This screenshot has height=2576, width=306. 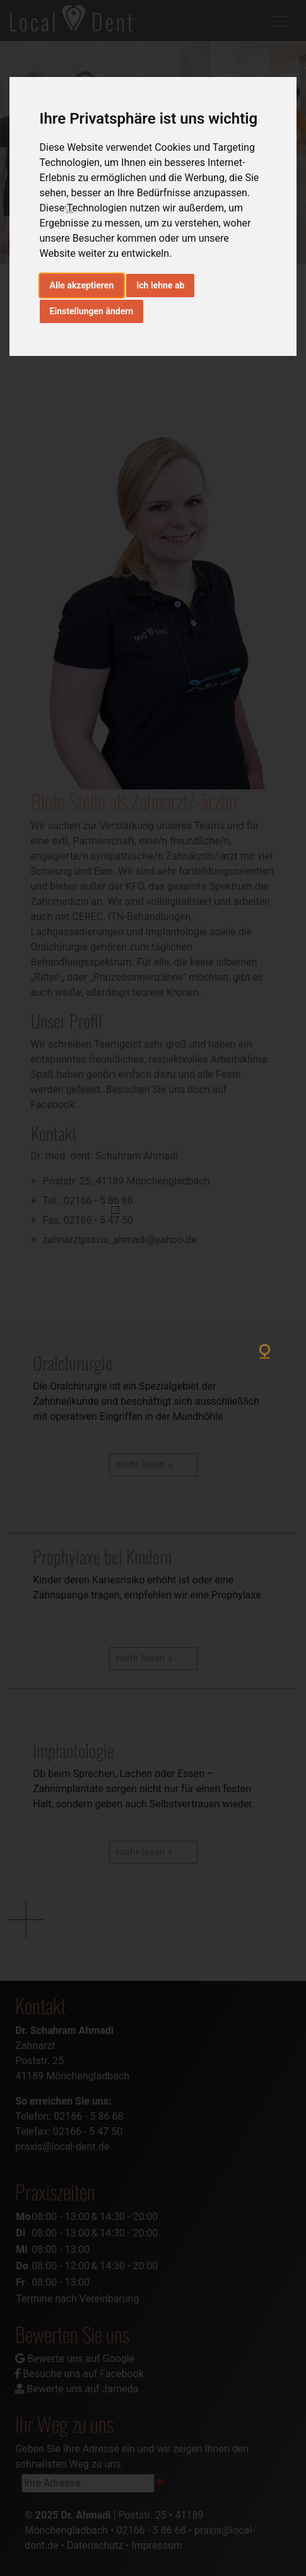 I want to click on stop media playback, so click(x=115, y=1210).